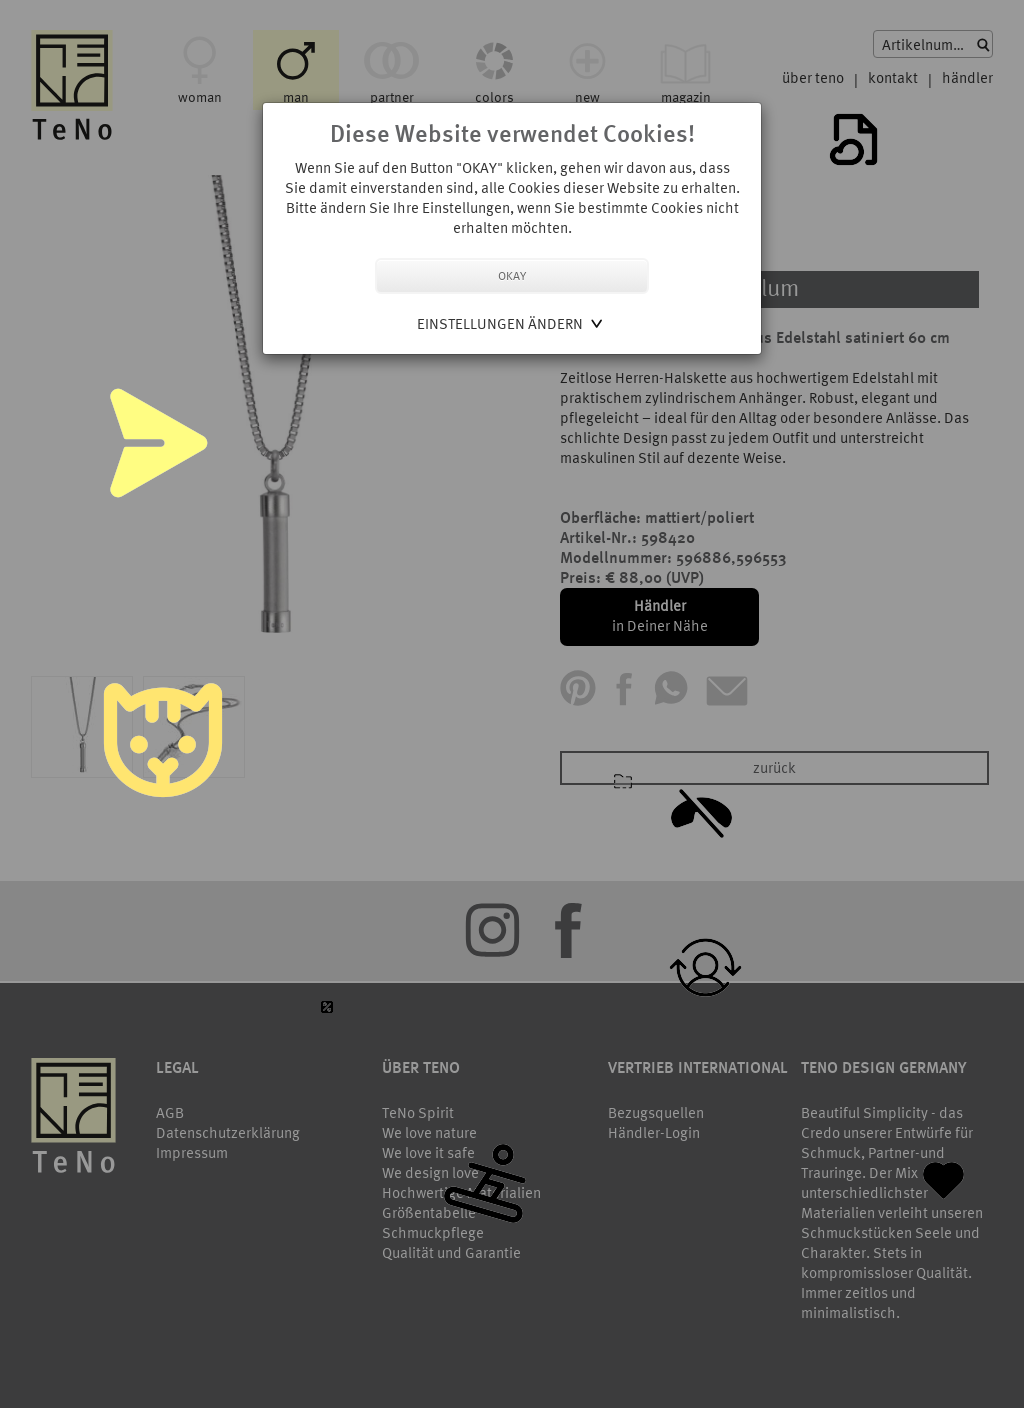  Describe the element at coordinates (943, 1180) in the screenshot. I see `add to favorites` at that location.